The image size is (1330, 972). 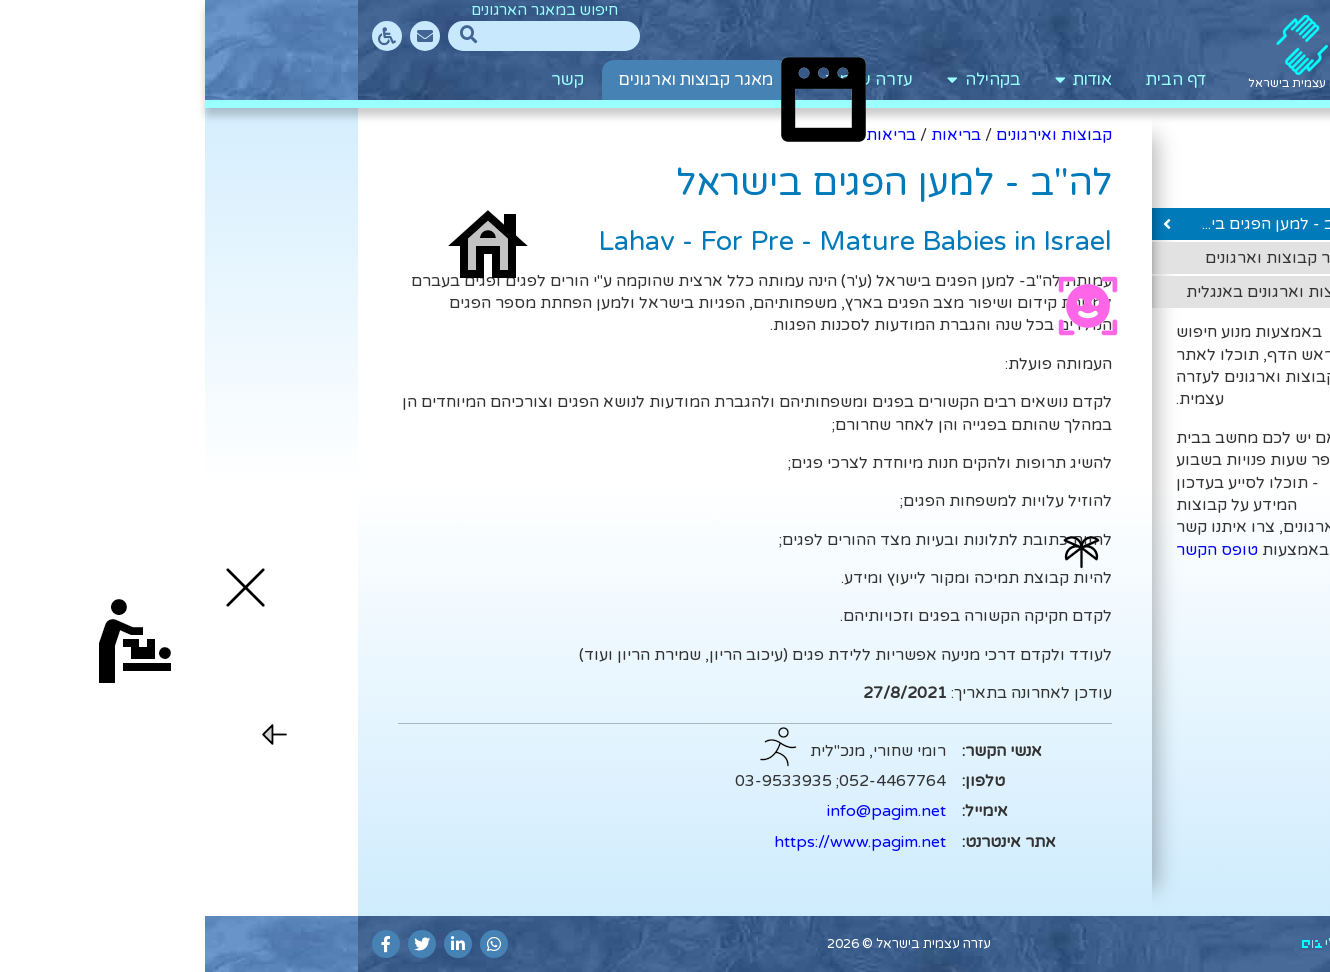 What do you see at coordinates (823, 99) in the screenshot?
I see `access oven or cooking controls` at bounding box center [823, 99].